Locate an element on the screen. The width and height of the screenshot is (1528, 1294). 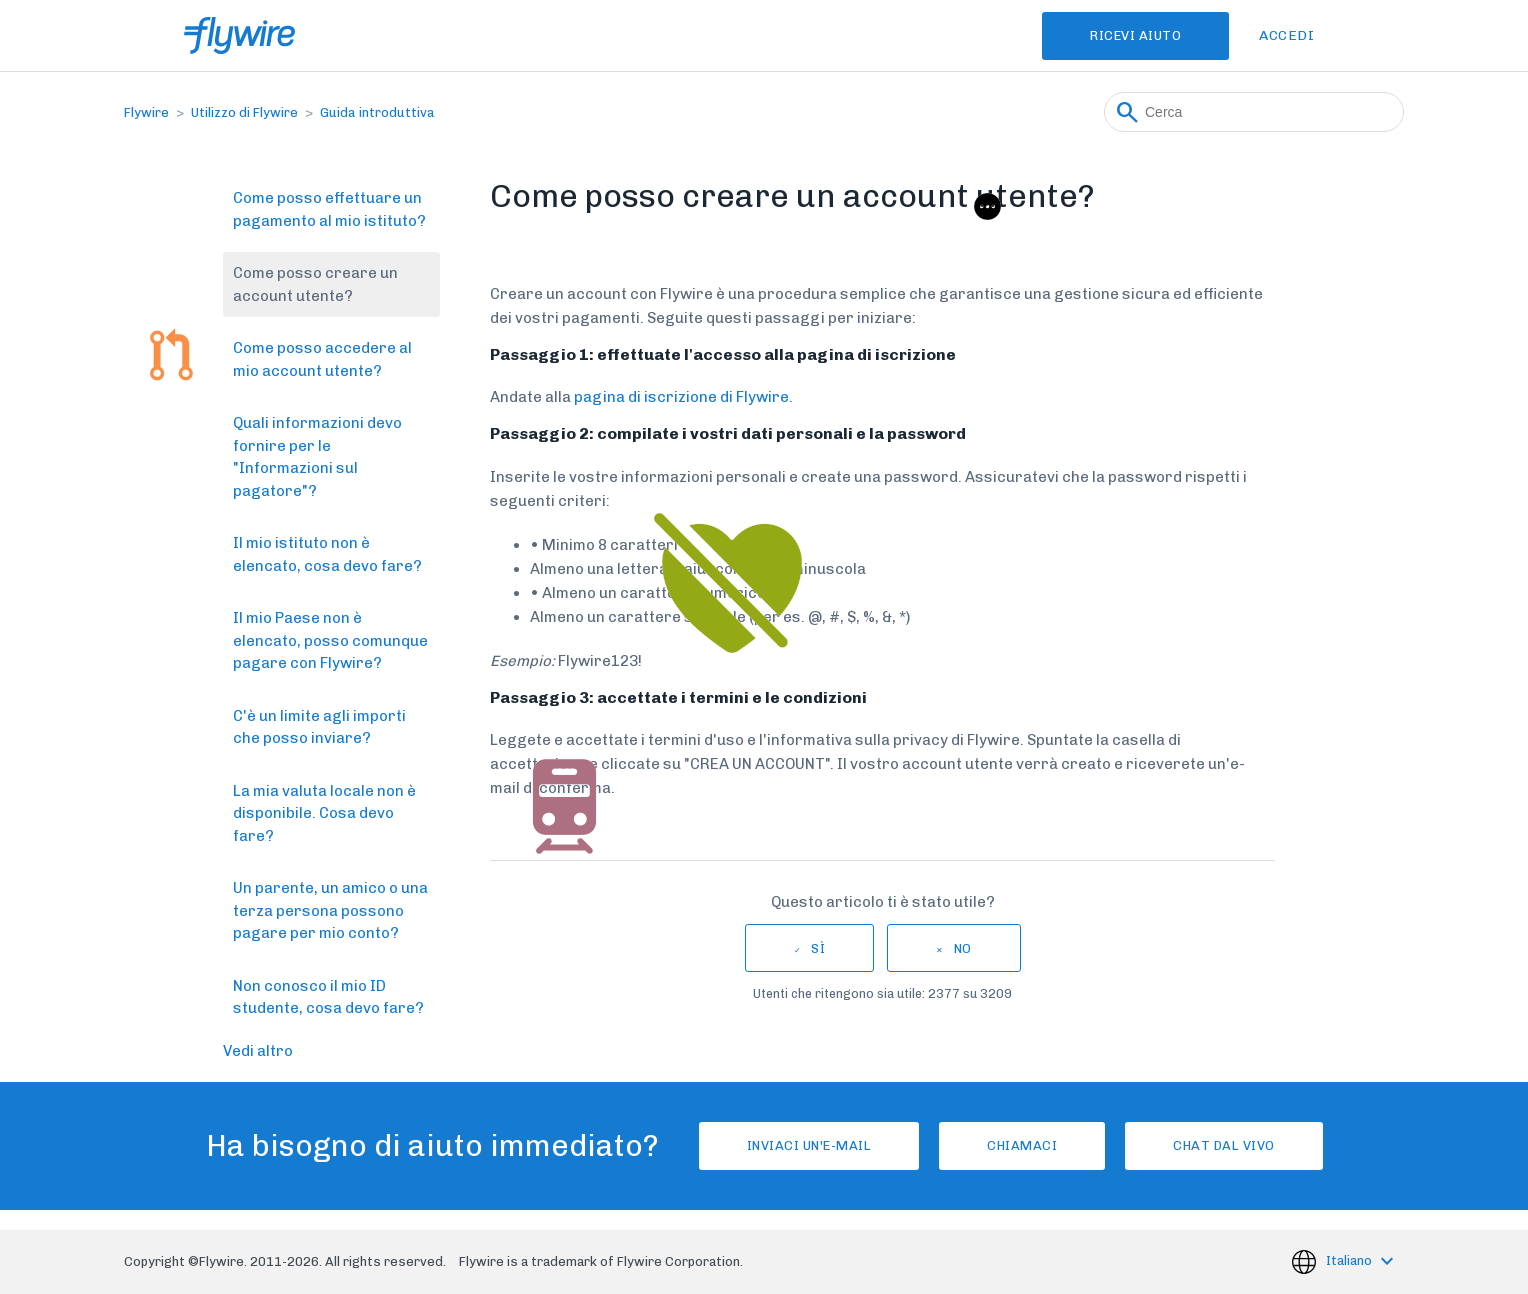
access more options or actions is located at coordinates (987, 206).